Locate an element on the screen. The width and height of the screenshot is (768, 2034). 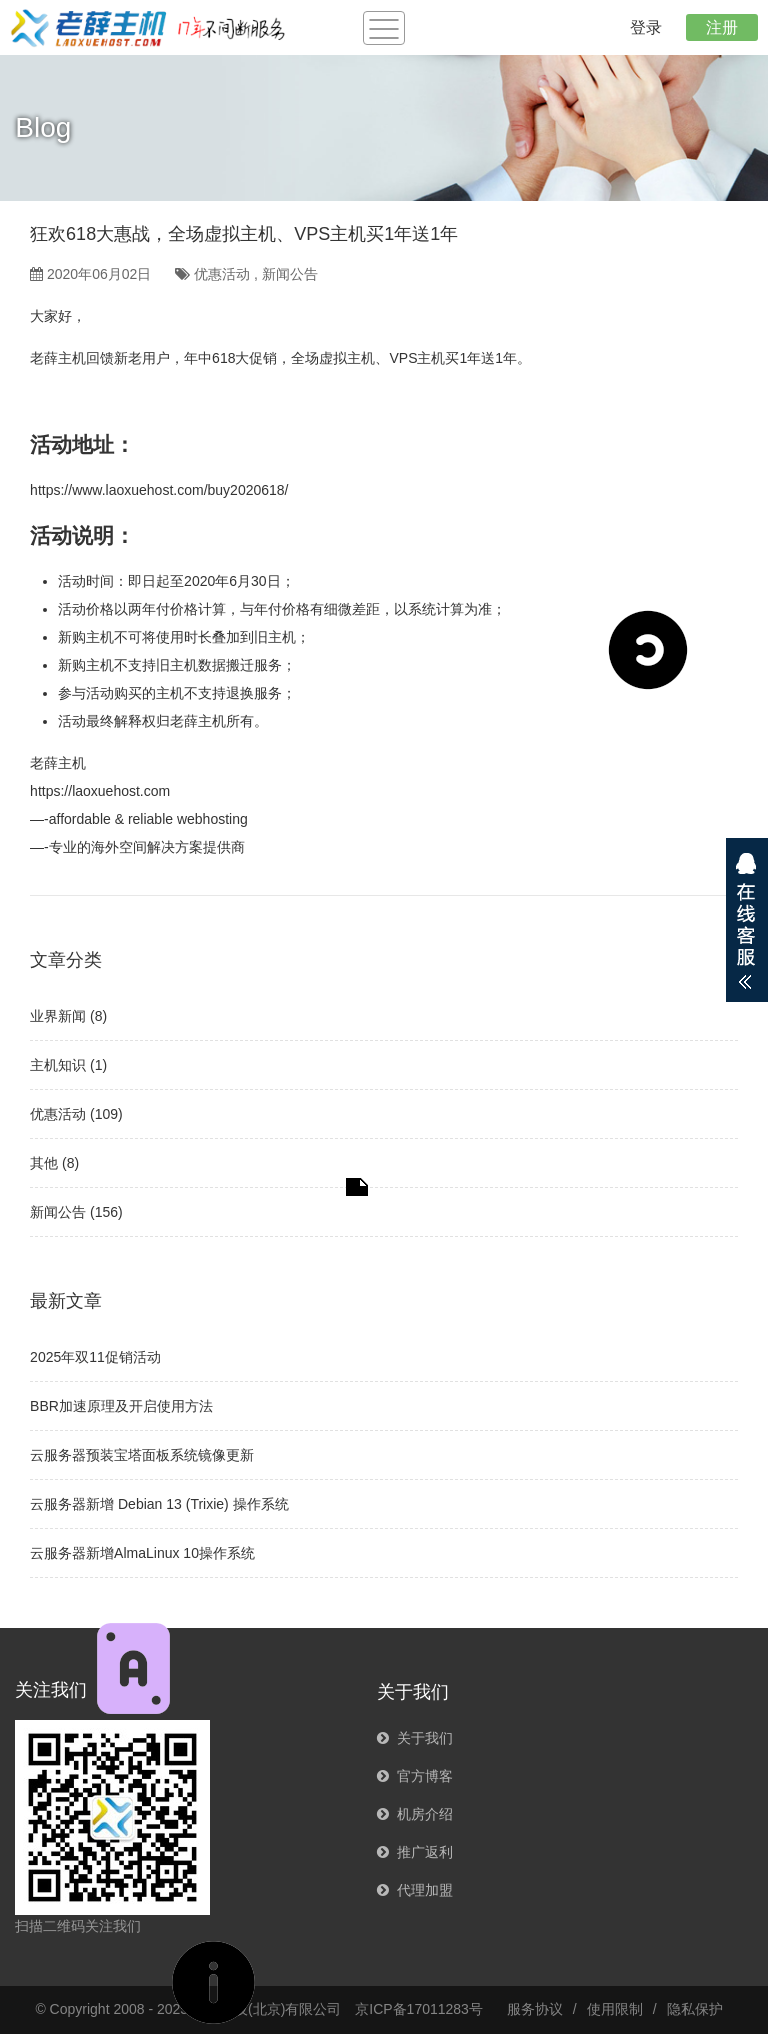
indicates copyleft or open-source licensing is located at coordinates (648, 650).